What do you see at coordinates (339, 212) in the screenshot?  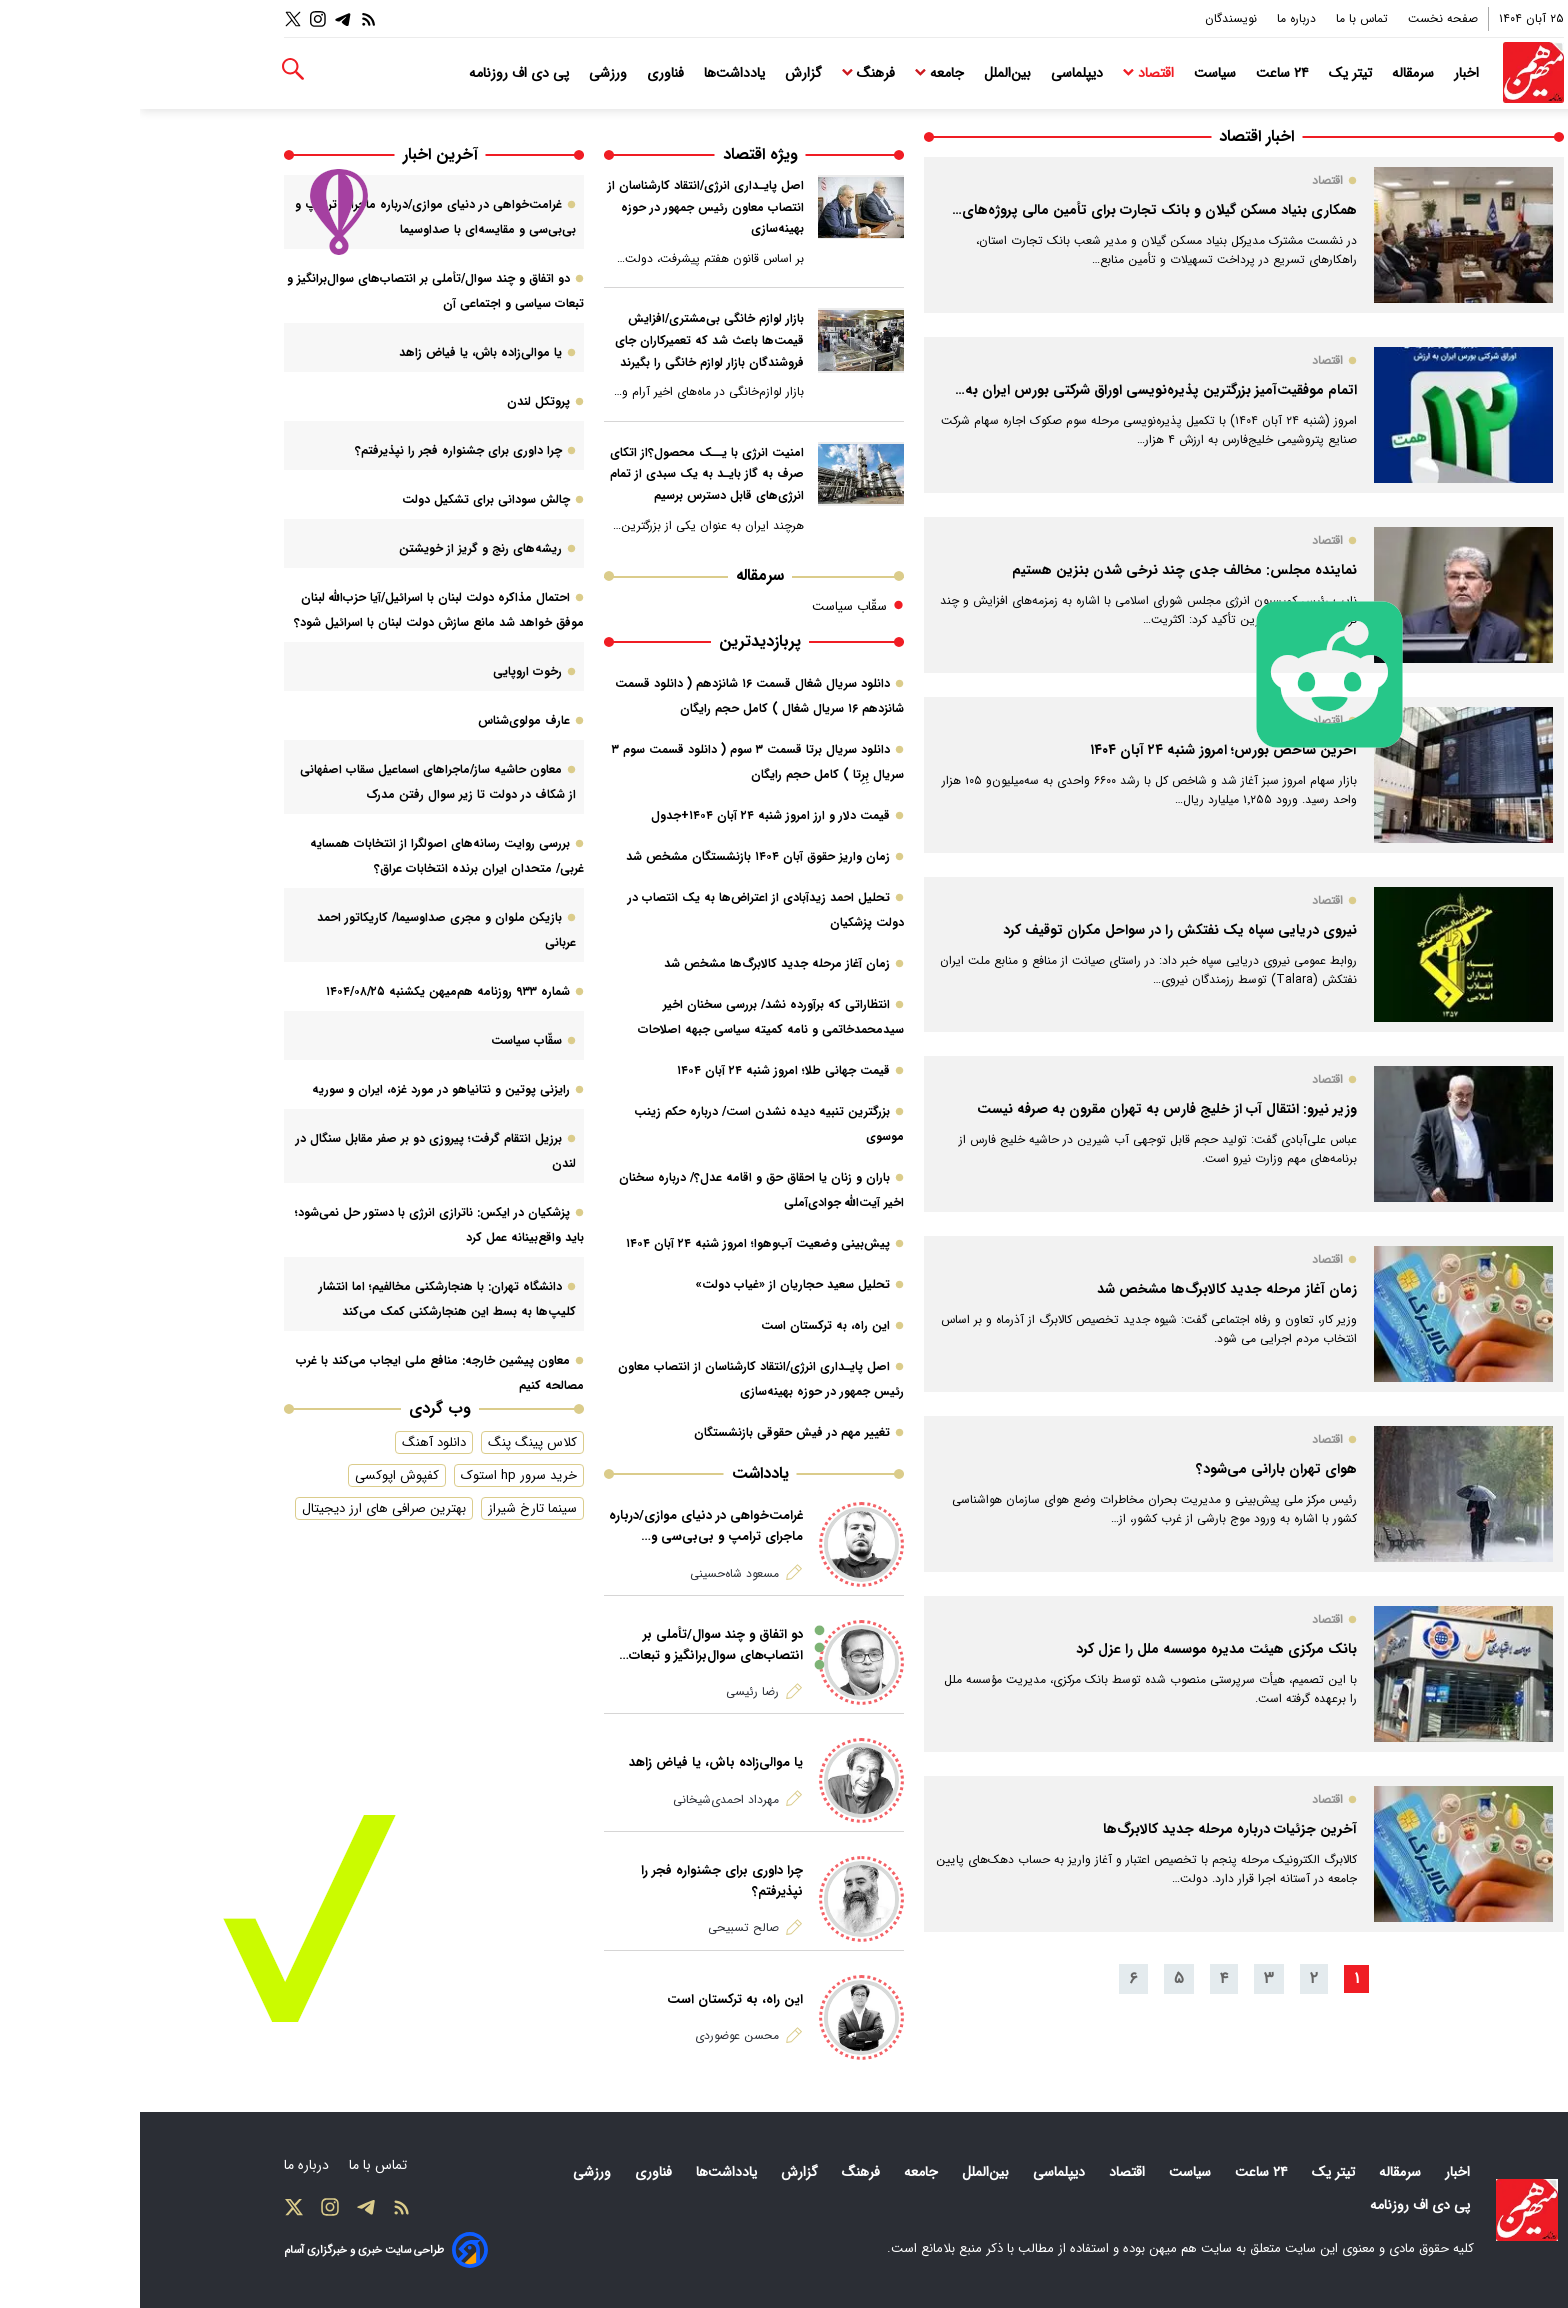 I see `fly.io logo` at bounding box center [339, 212].